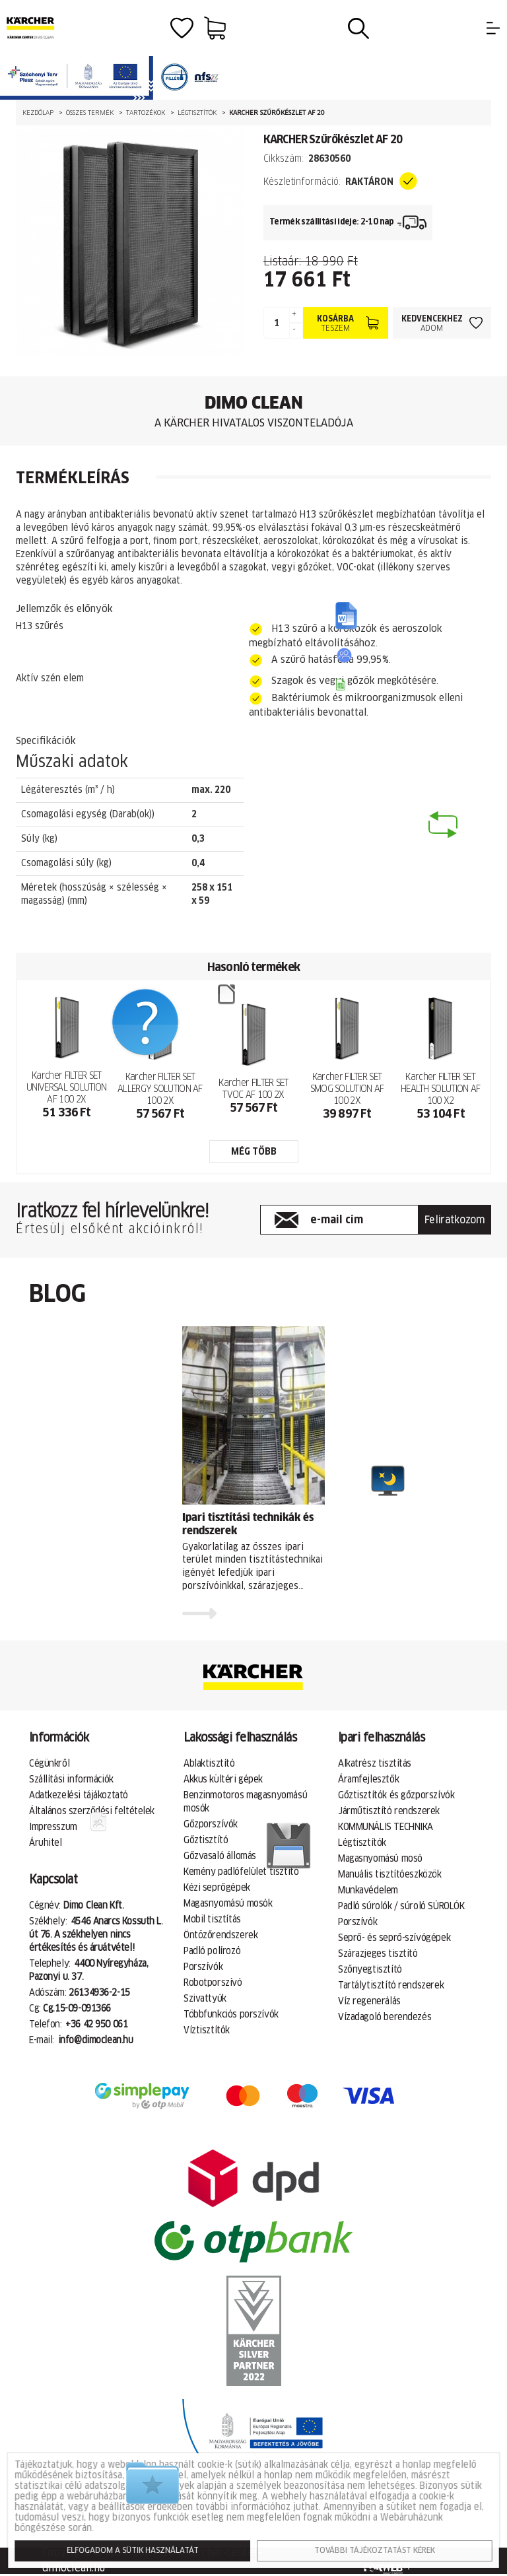  I want to click on open the help center or documentation, so click(145, 1022).